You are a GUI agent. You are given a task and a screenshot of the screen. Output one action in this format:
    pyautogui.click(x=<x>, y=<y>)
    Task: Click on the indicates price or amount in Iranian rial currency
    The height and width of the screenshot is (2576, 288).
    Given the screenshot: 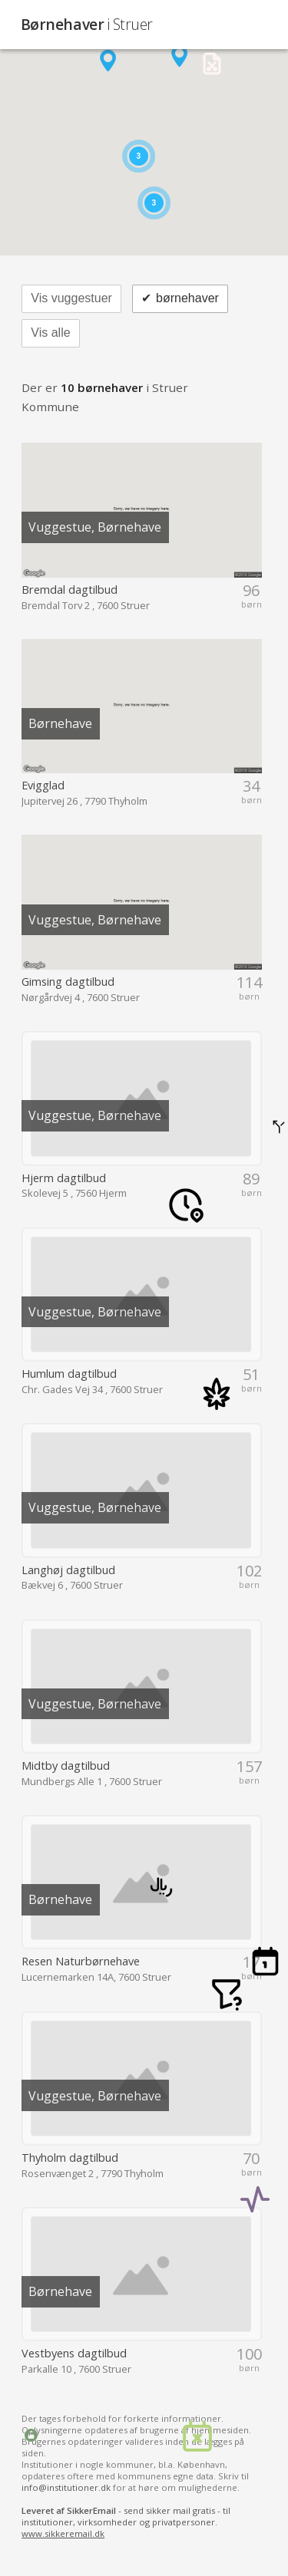 What is the action you would take?
    pyautogui.click(x=161, y=1887)
    